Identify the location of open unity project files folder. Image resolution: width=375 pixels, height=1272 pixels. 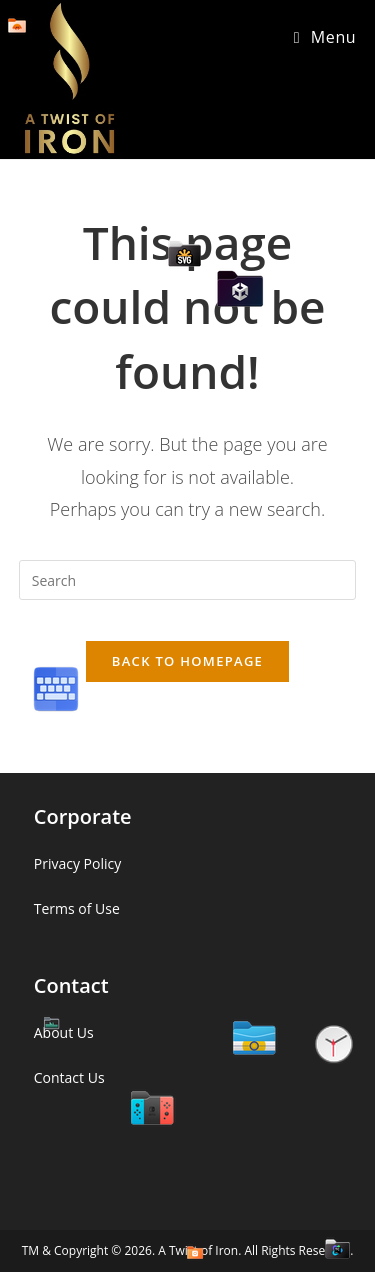
(240, 290).